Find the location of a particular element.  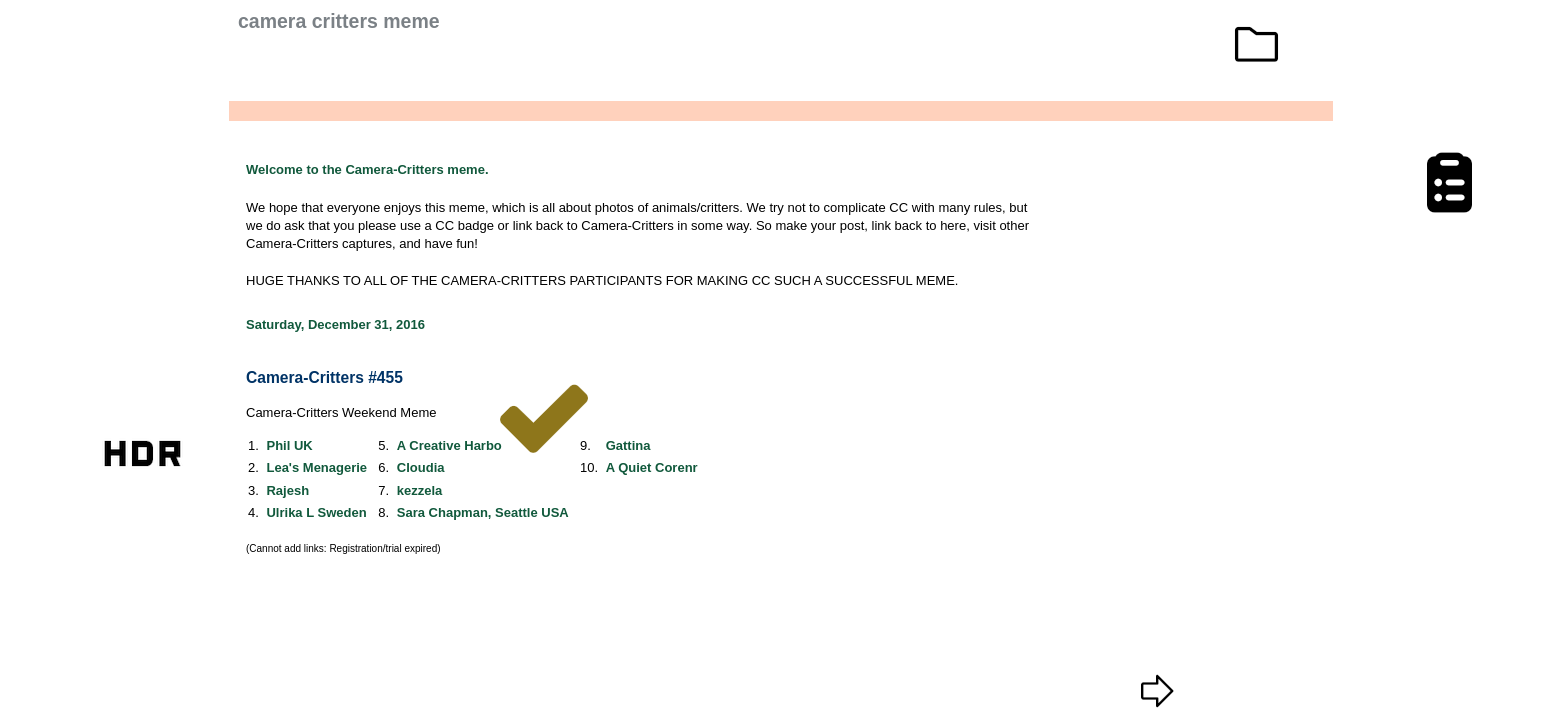

confirm or submit an action is located at coordinates (542, 416).